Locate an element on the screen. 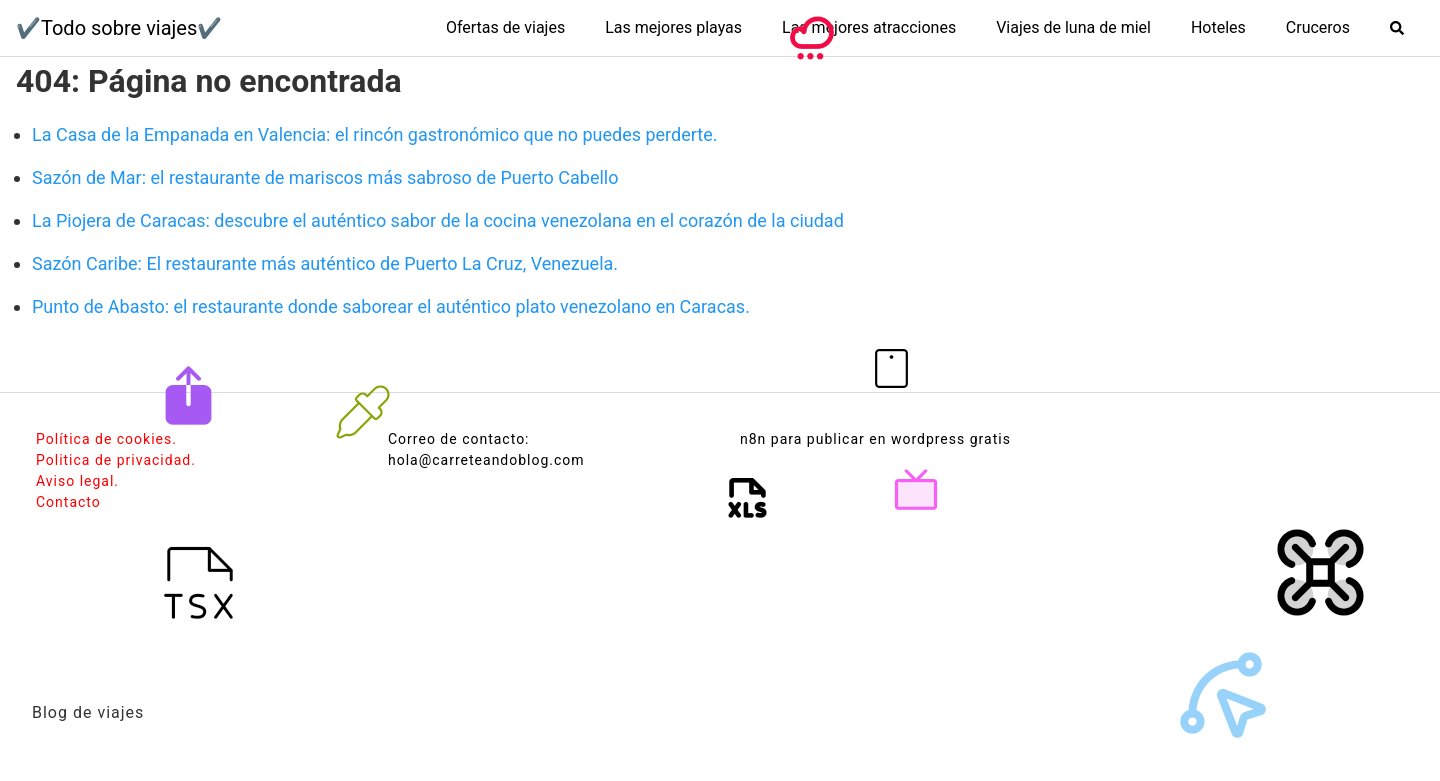 Image resolution: width=1440 pixels, height=781 pixels. access drone controls is located at coordinates (1320, 572).